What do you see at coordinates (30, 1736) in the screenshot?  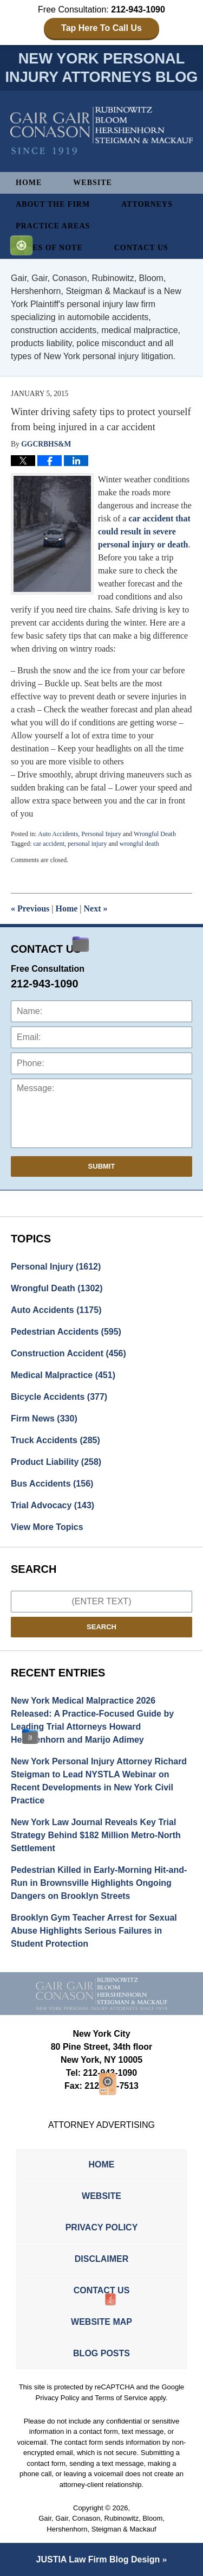 I see `access your templates folder` at bounding box center [30, 1736].